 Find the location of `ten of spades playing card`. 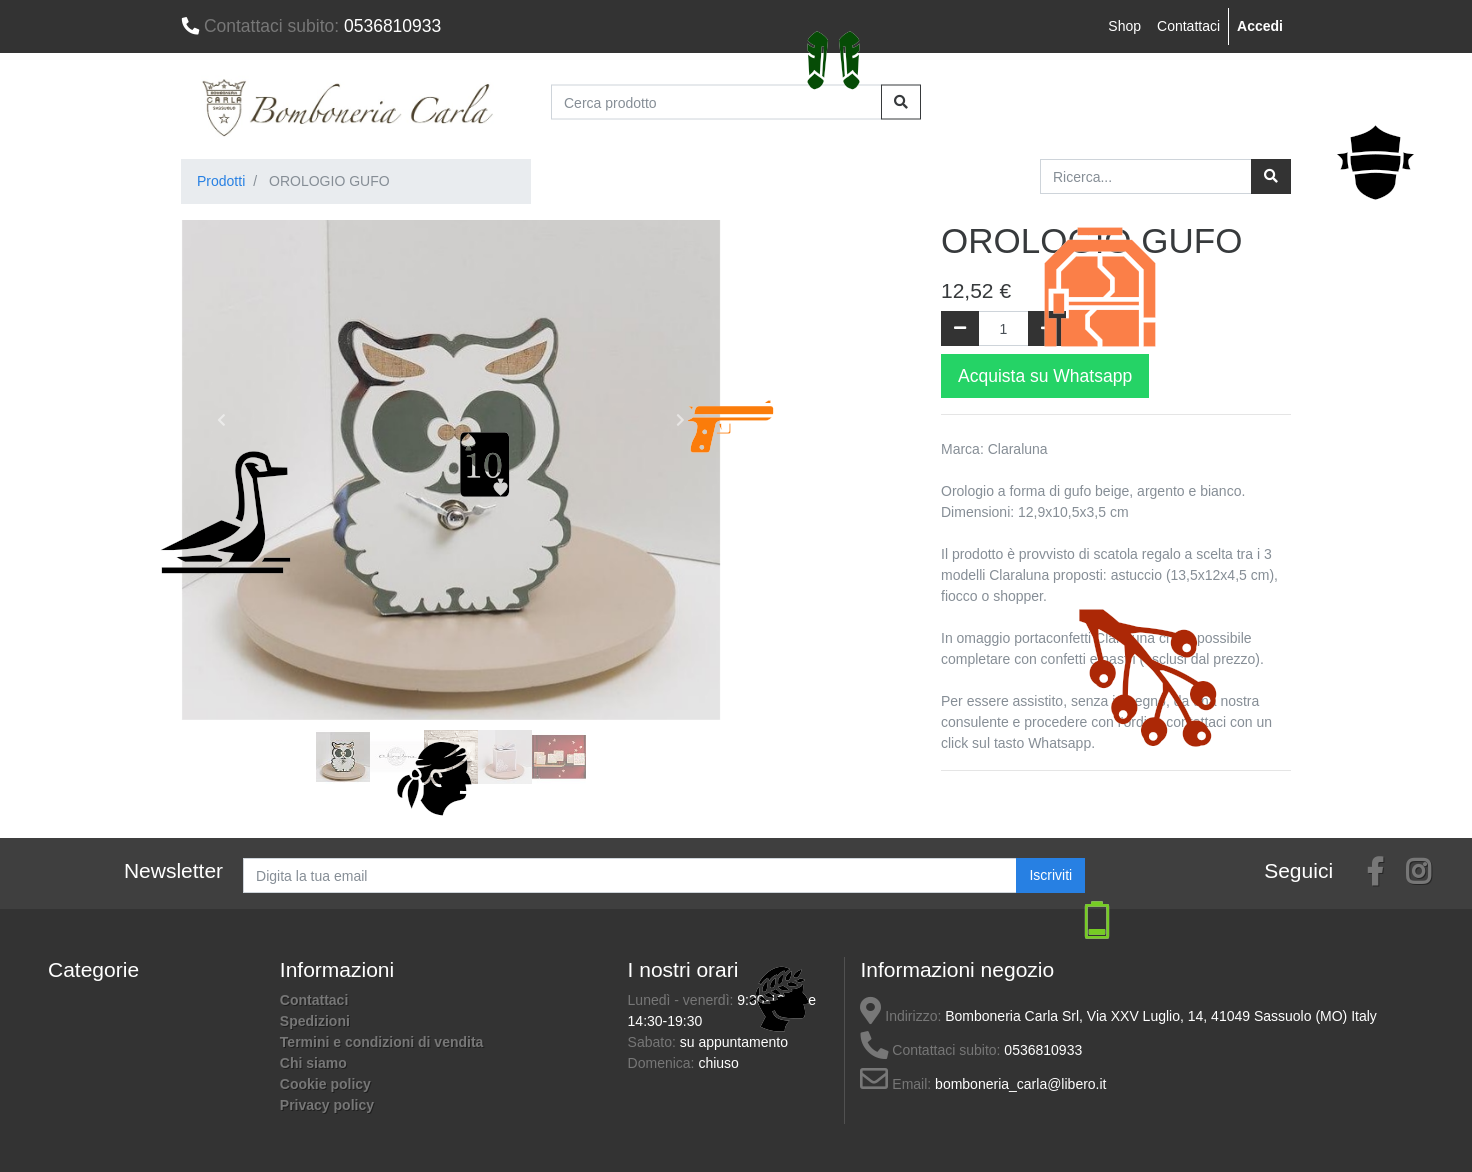

ten of spades playing card is located at coordinates (484, 464).